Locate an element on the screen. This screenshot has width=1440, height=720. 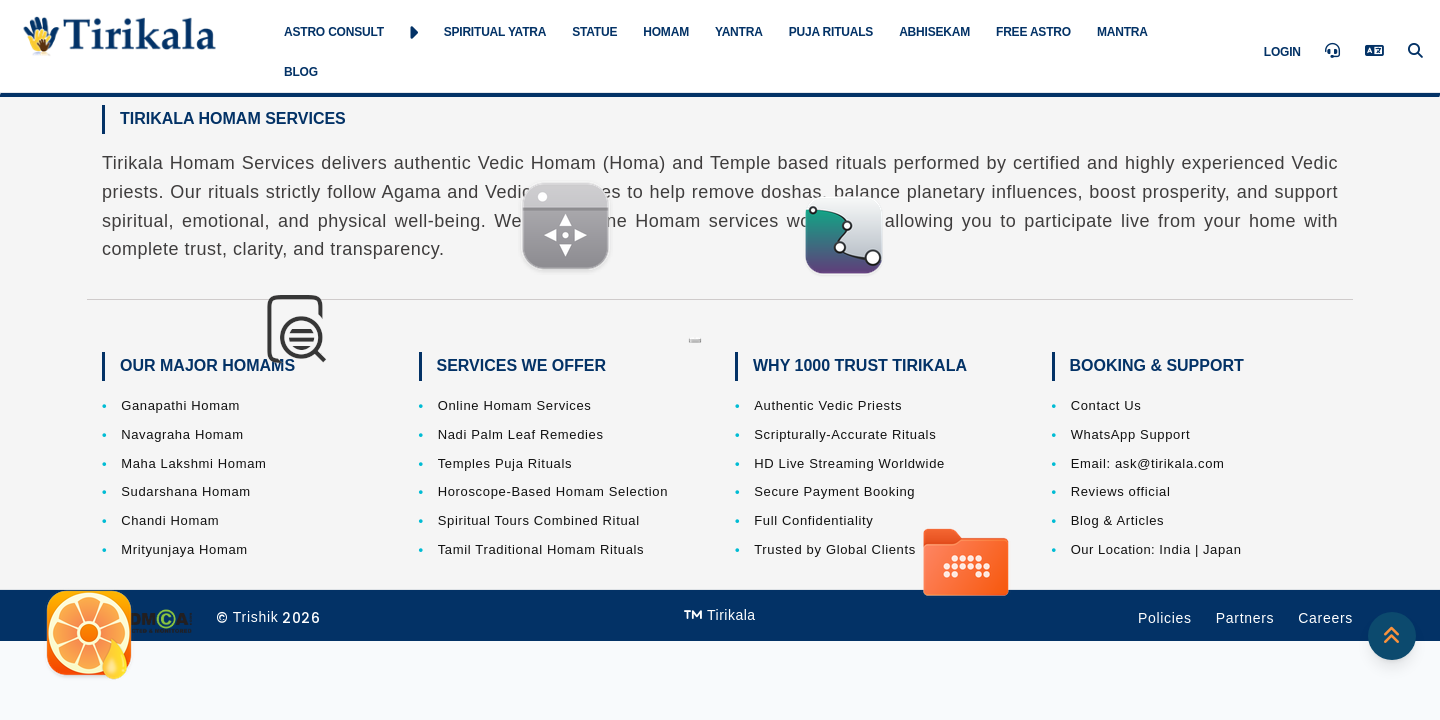
mac mini server device is located at coordinates (695, 339).